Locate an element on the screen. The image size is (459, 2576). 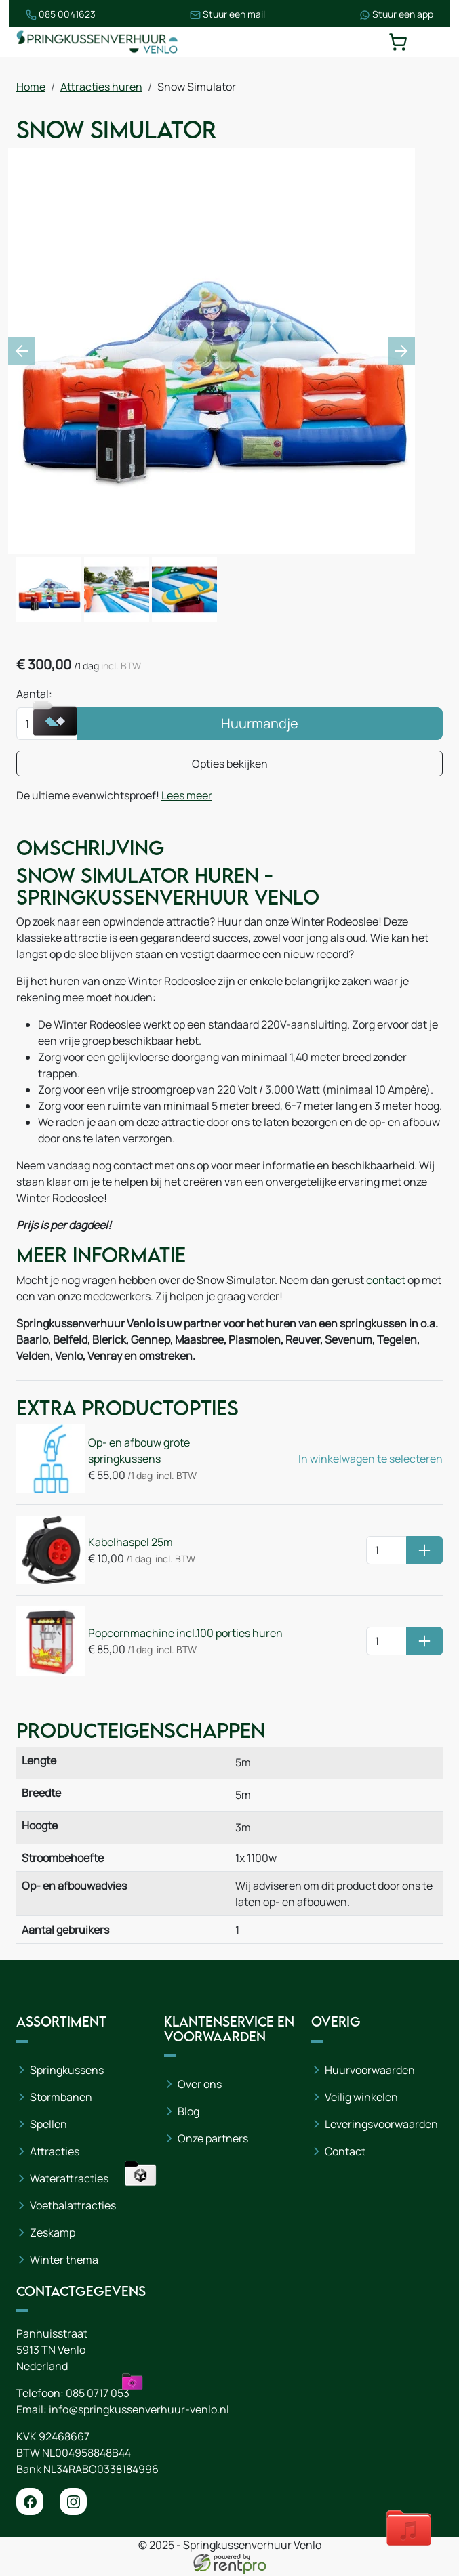
open your music files folder is located at coordinates (409, 2528).